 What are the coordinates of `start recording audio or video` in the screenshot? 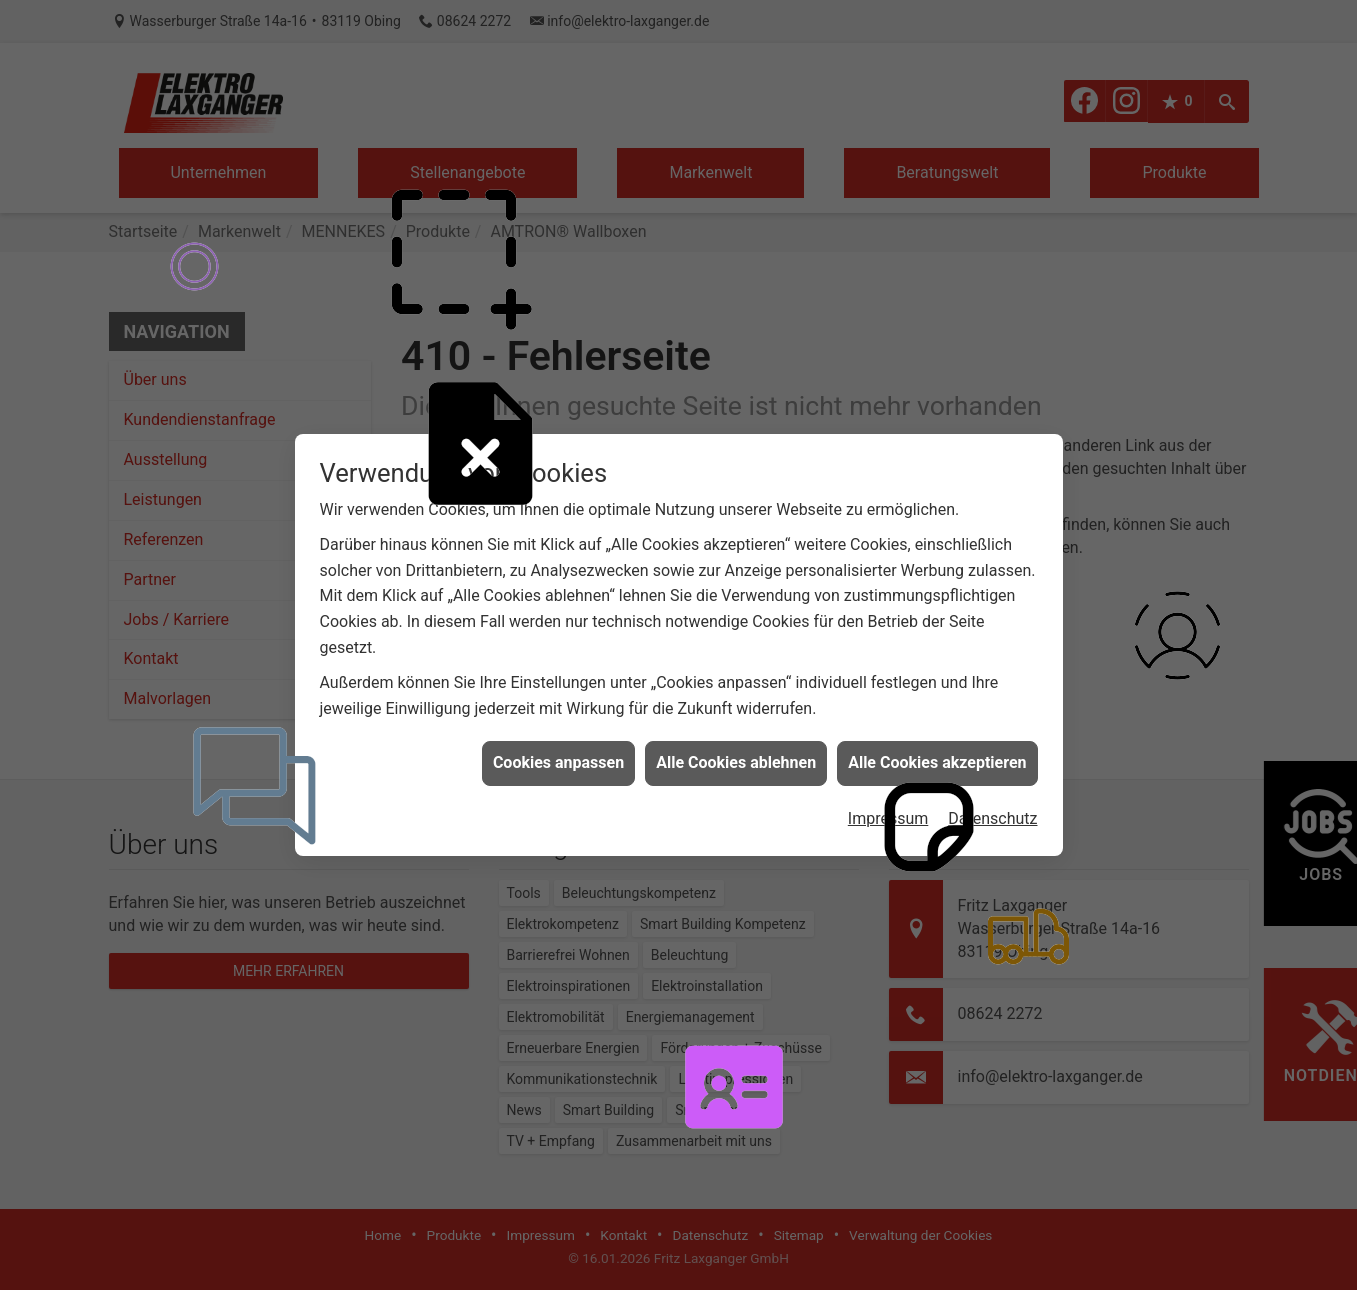 It's located at (194, 266).